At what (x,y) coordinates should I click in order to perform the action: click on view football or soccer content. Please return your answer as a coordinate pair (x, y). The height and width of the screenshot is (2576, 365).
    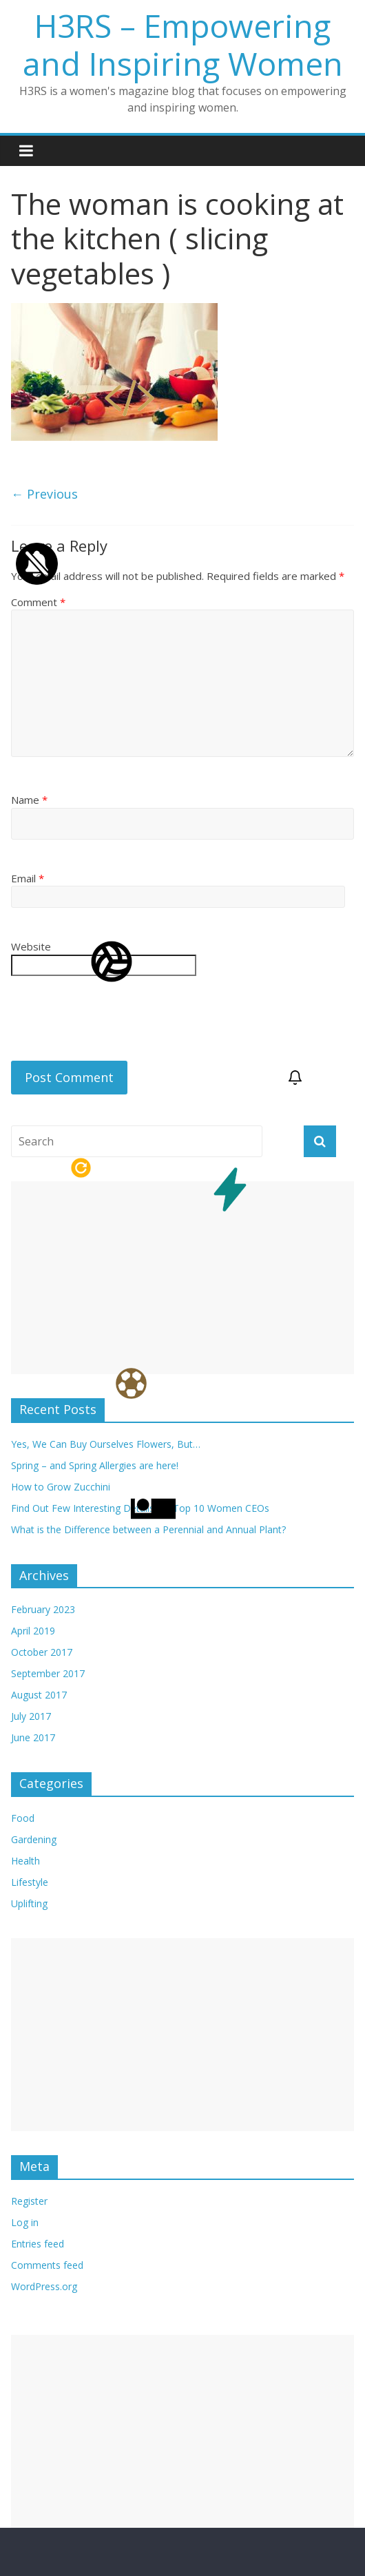
    Looking at the image, I should click on (131, 1383).